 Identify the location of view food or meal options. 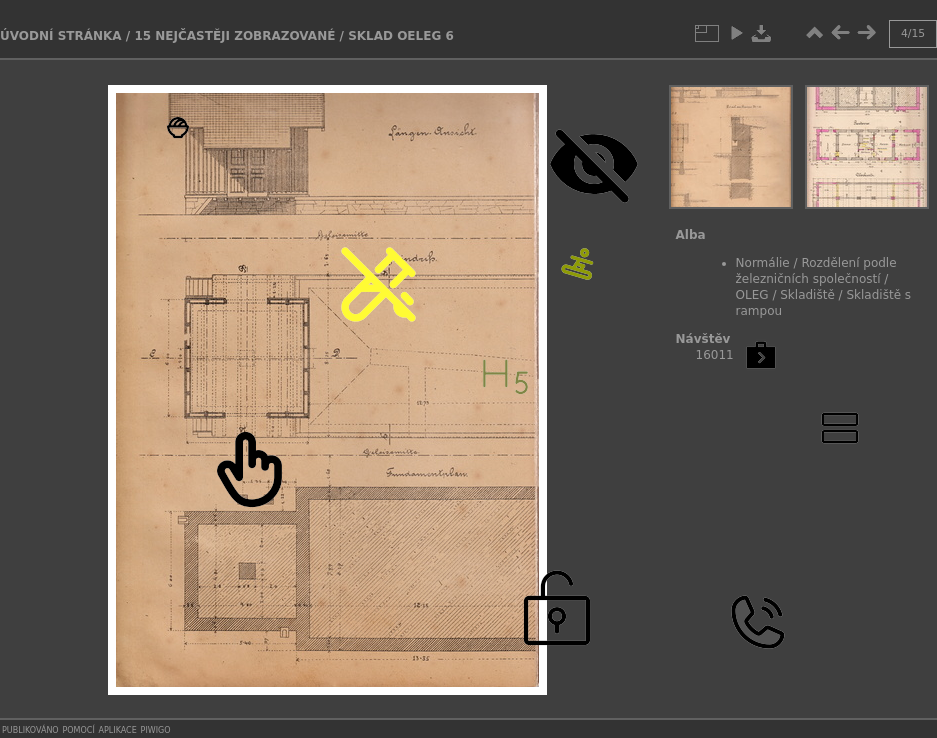
(178, 128).